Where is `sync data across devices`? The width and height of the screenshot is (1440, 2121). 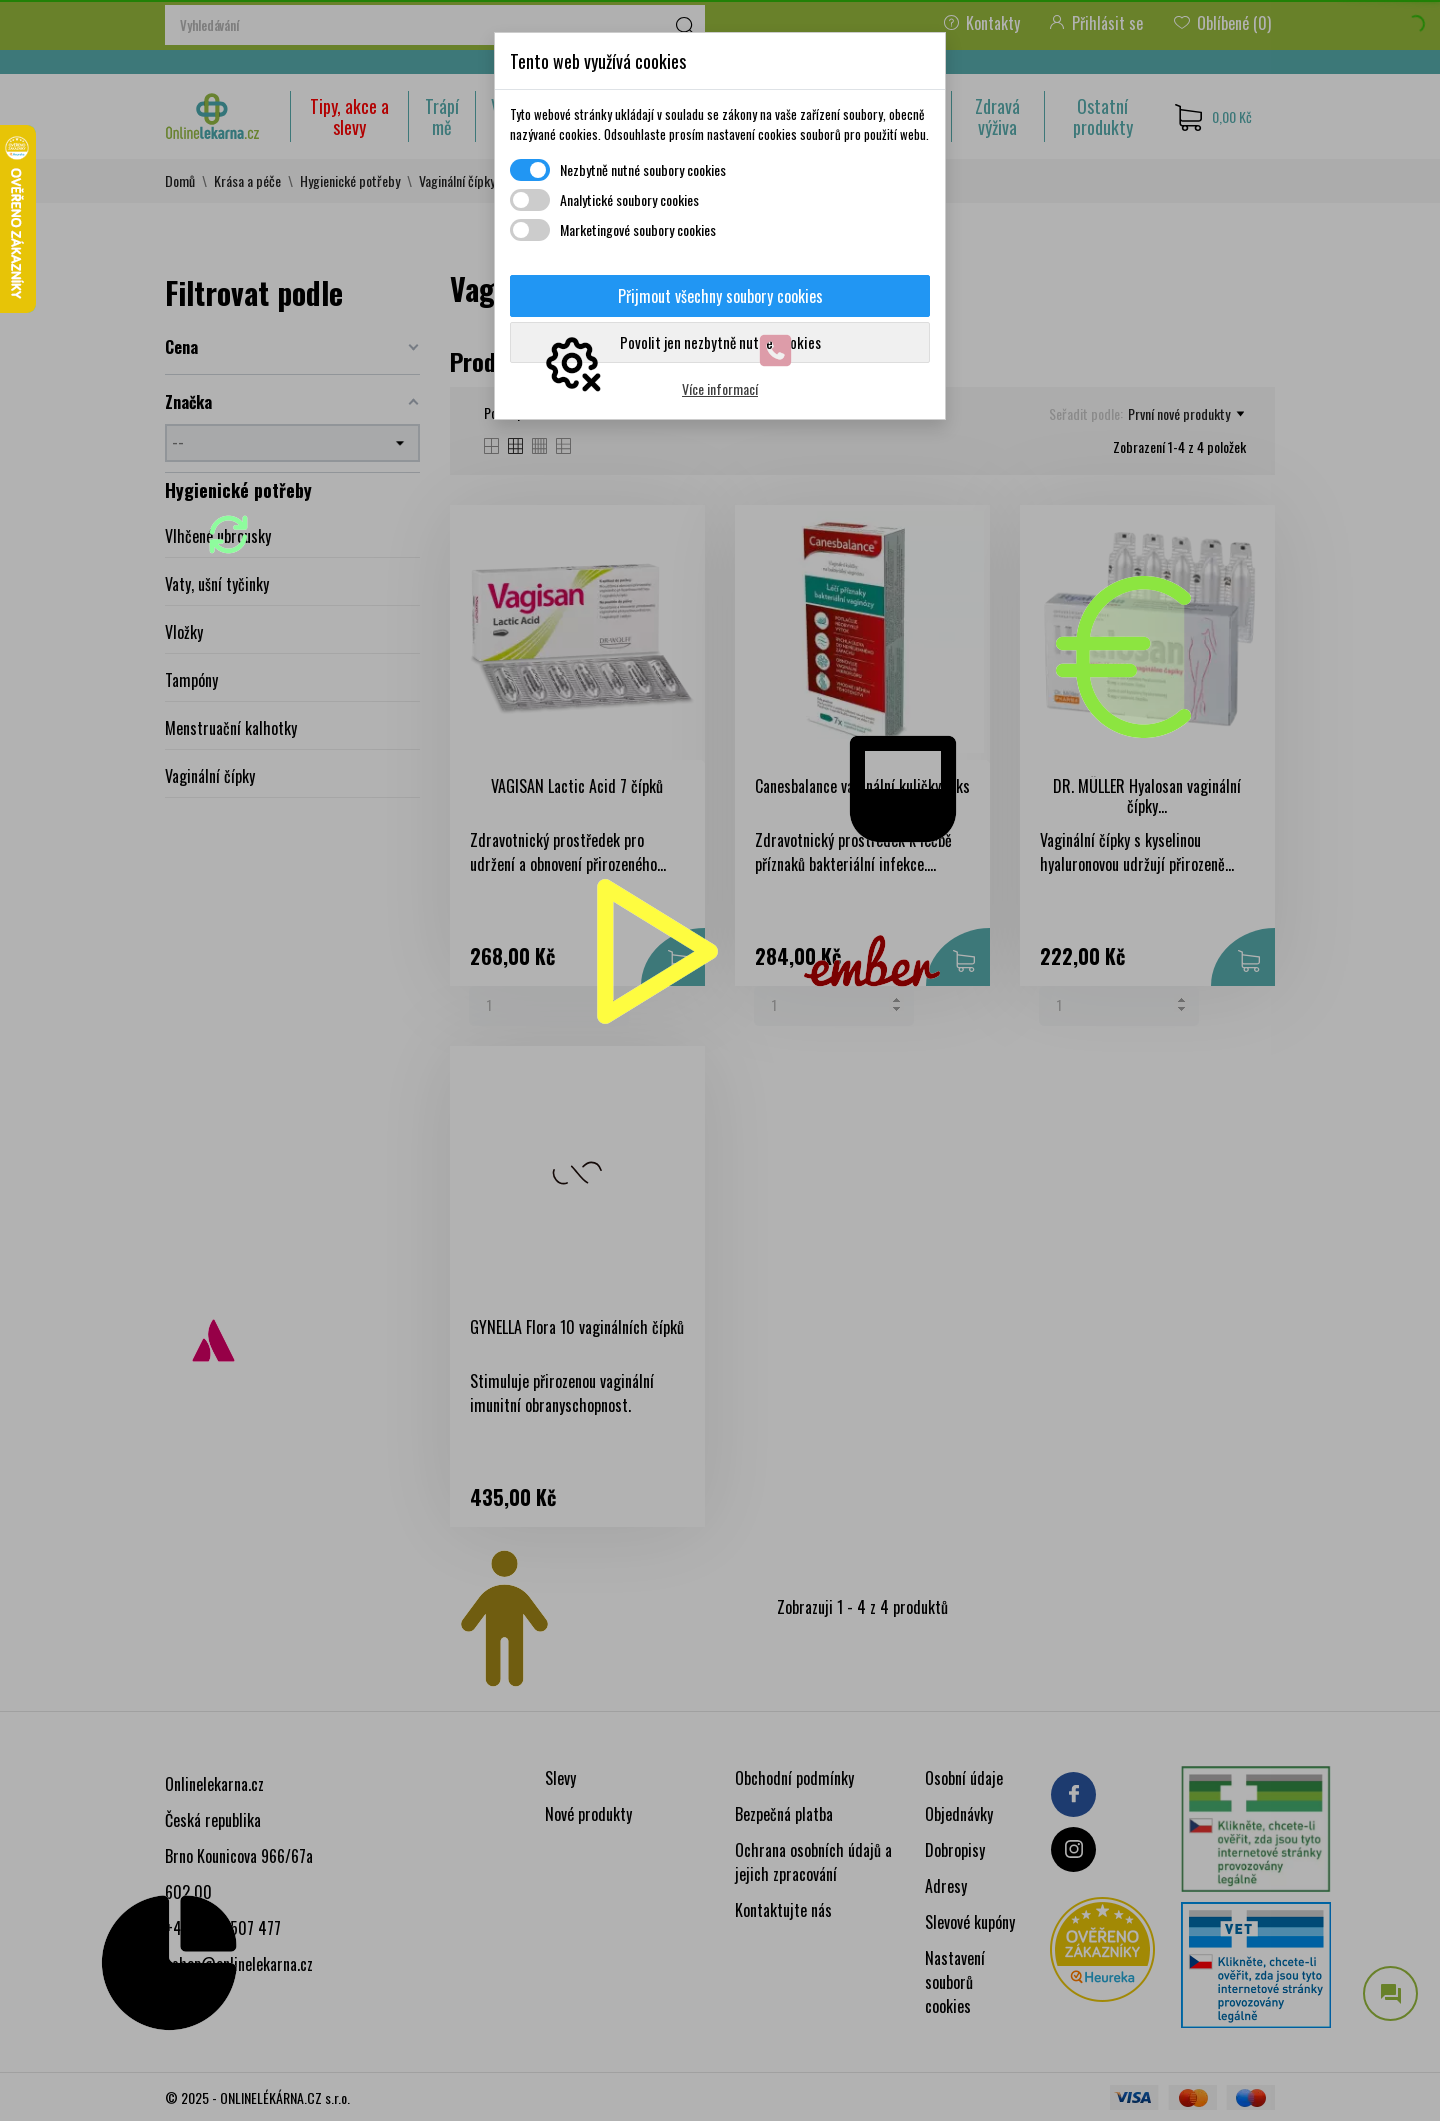
sync data across devices is located at coordinates (228, 534).